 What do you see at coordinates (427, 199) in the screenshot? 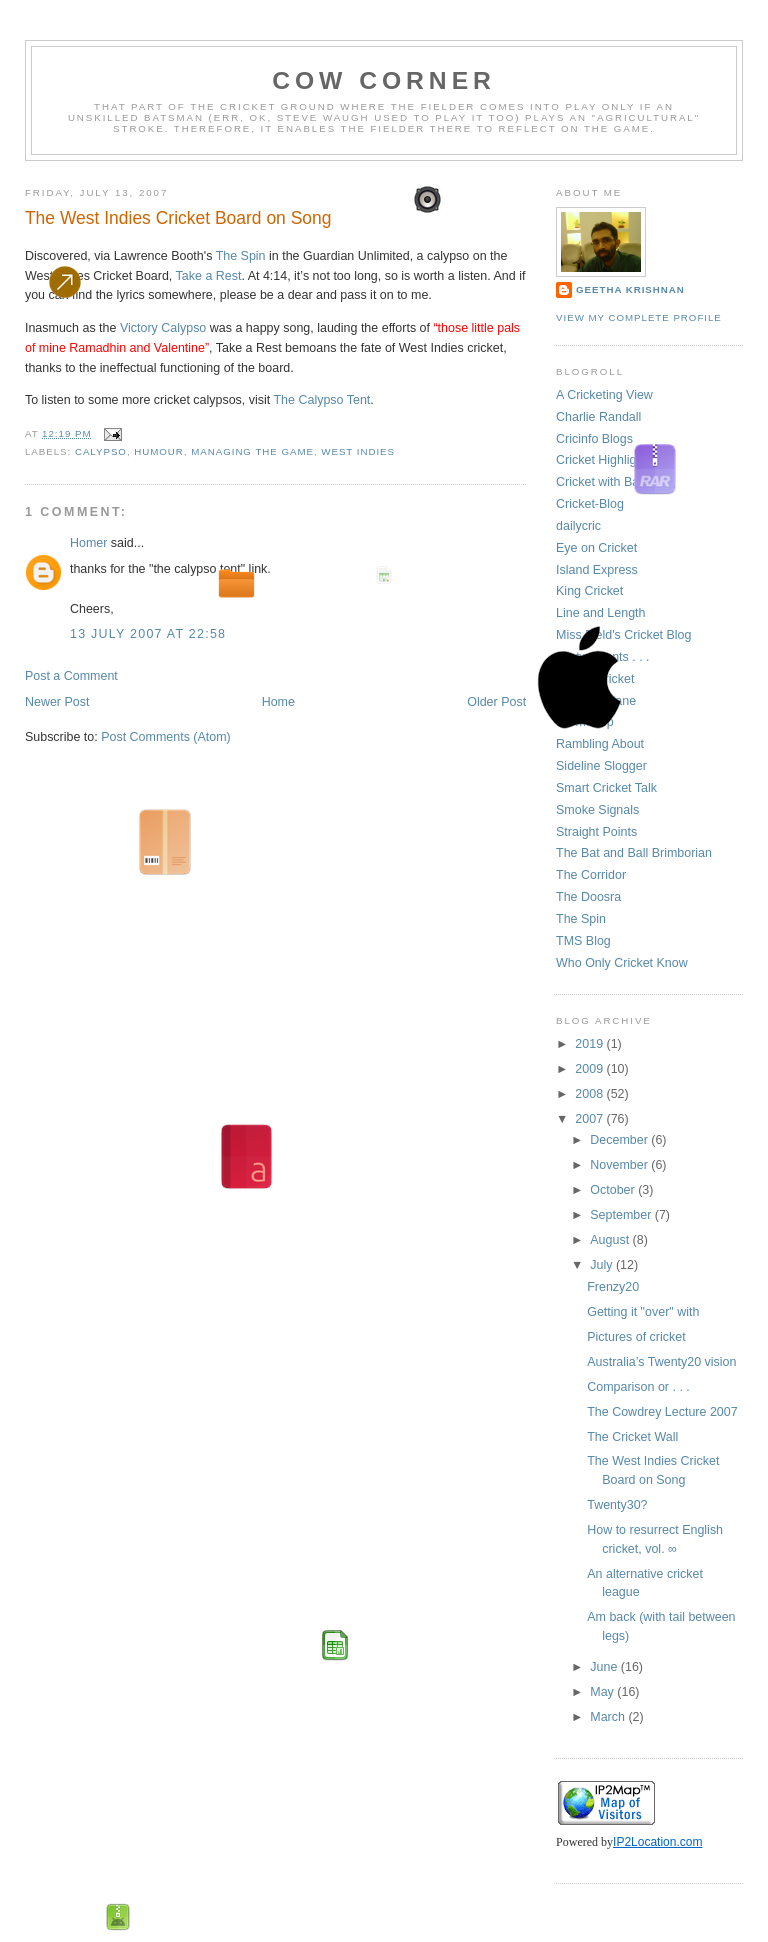
I see `adjust speaker or audio output settings` at bounding box center [427, 199].